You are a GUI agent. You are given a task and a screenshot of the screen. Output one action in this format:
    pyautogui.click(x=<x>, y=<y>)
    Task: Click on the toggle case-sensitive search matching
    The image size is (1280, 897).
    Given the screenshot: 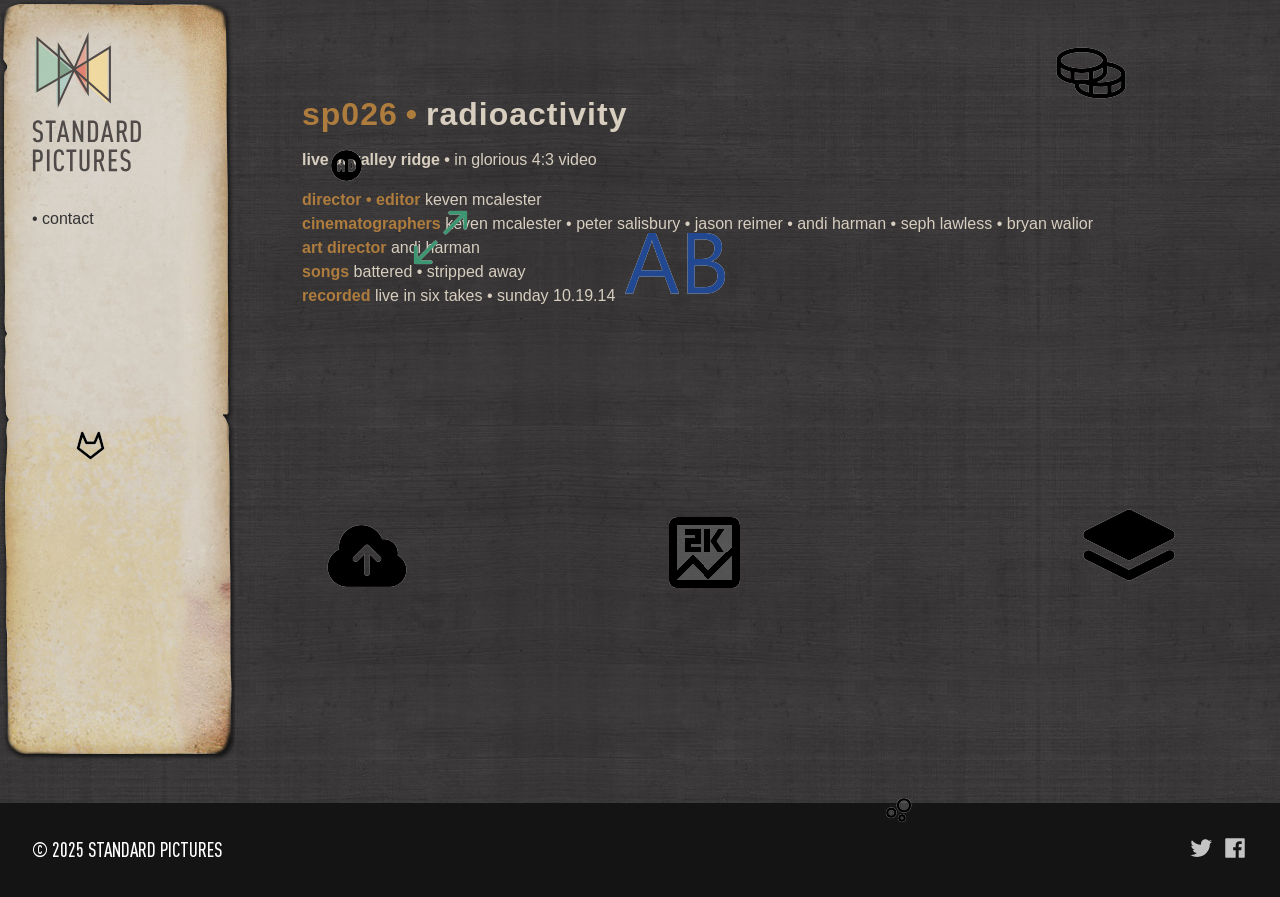 What is the action you would take?
    pyautogui.click(x=675, y=270)
    